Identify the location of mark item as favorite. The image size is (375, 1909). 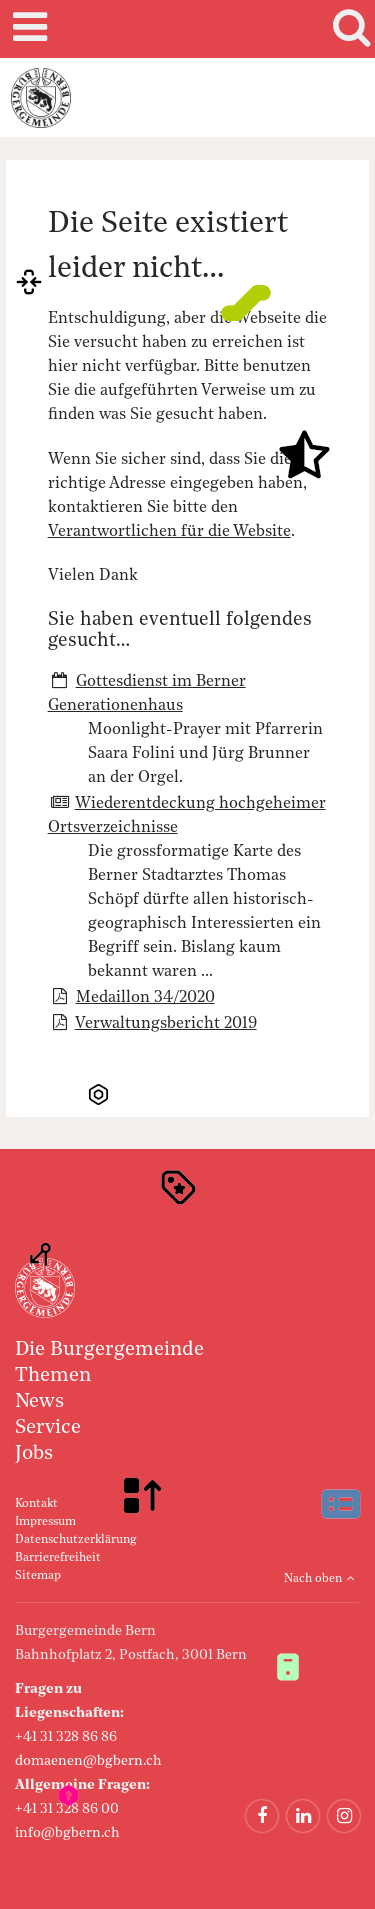
(178, 1187).